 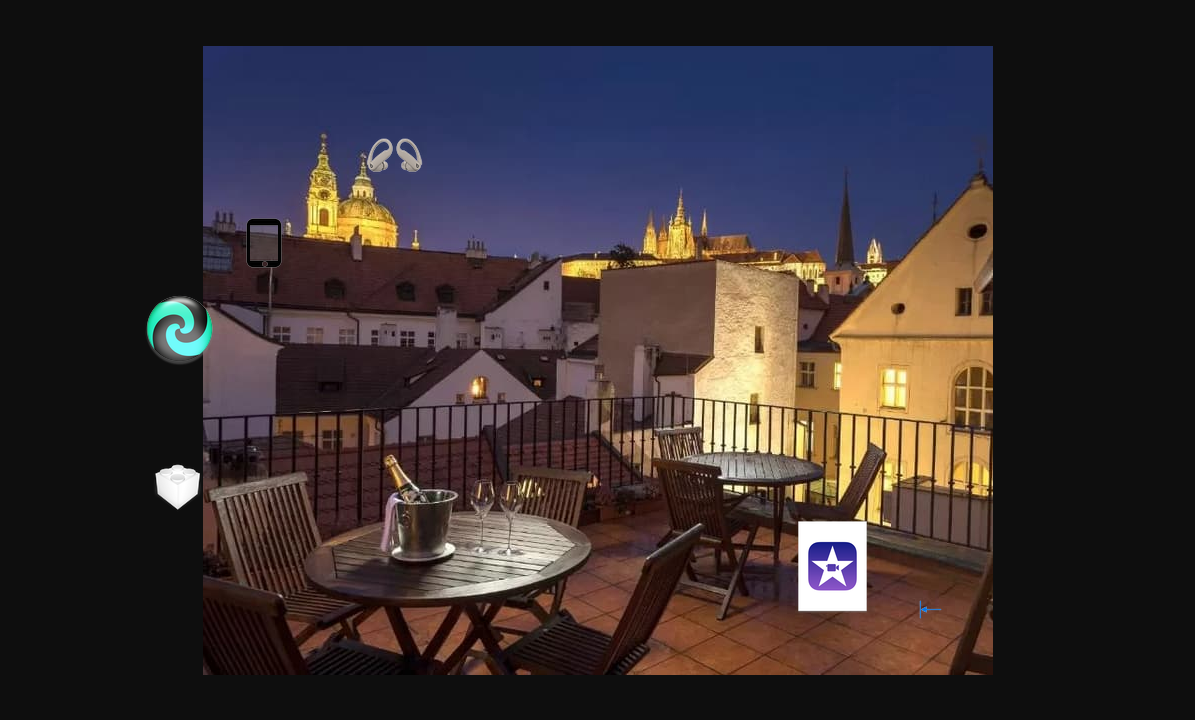 I want to click on view connected iPad mini device, so click(x=264, y=243).